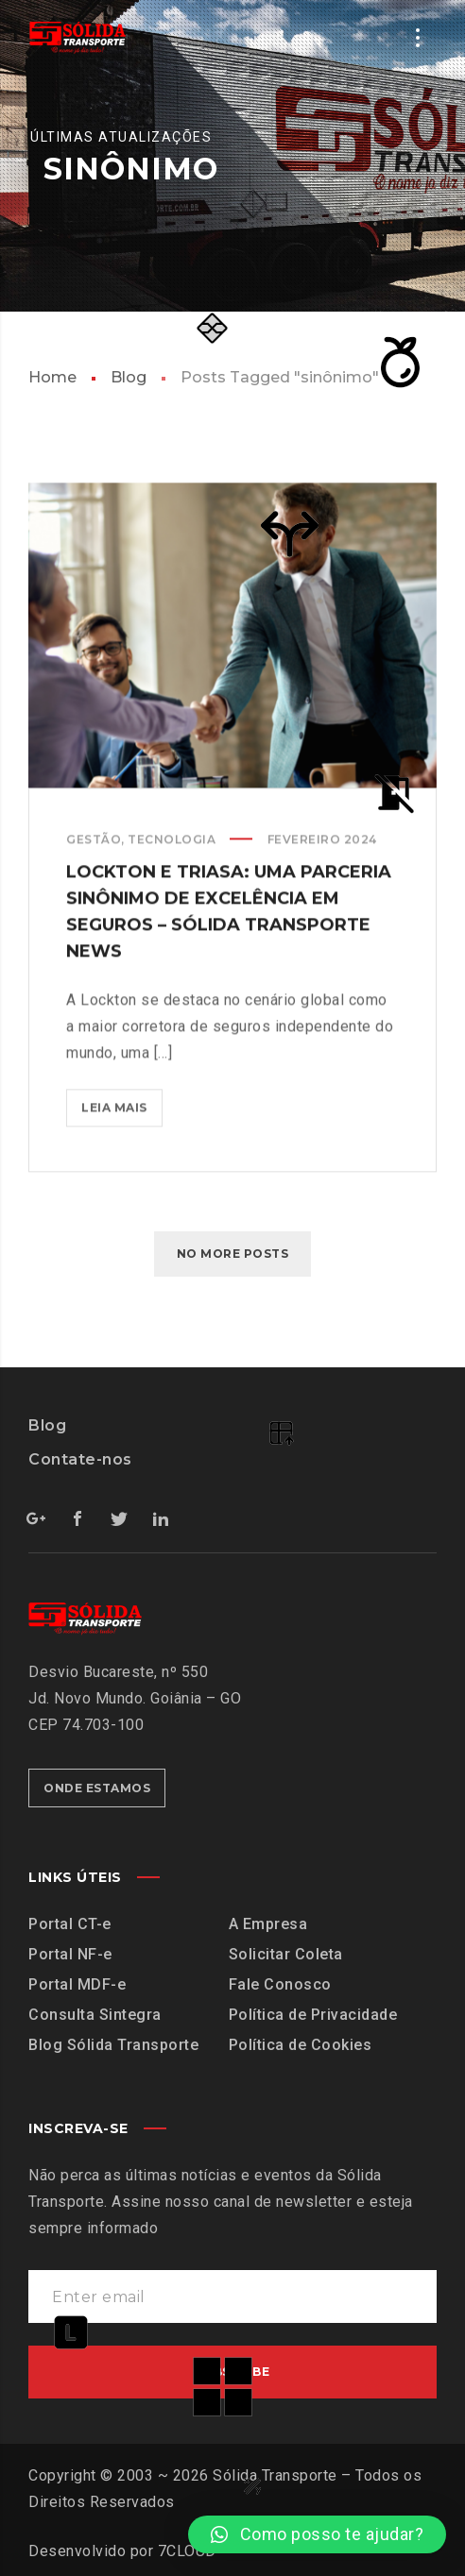 The image size is (465, 2576). Describe the element at coordinates (71, 2332) in the screenshot. I see `indicates an item or category labeled "L"` at that location.